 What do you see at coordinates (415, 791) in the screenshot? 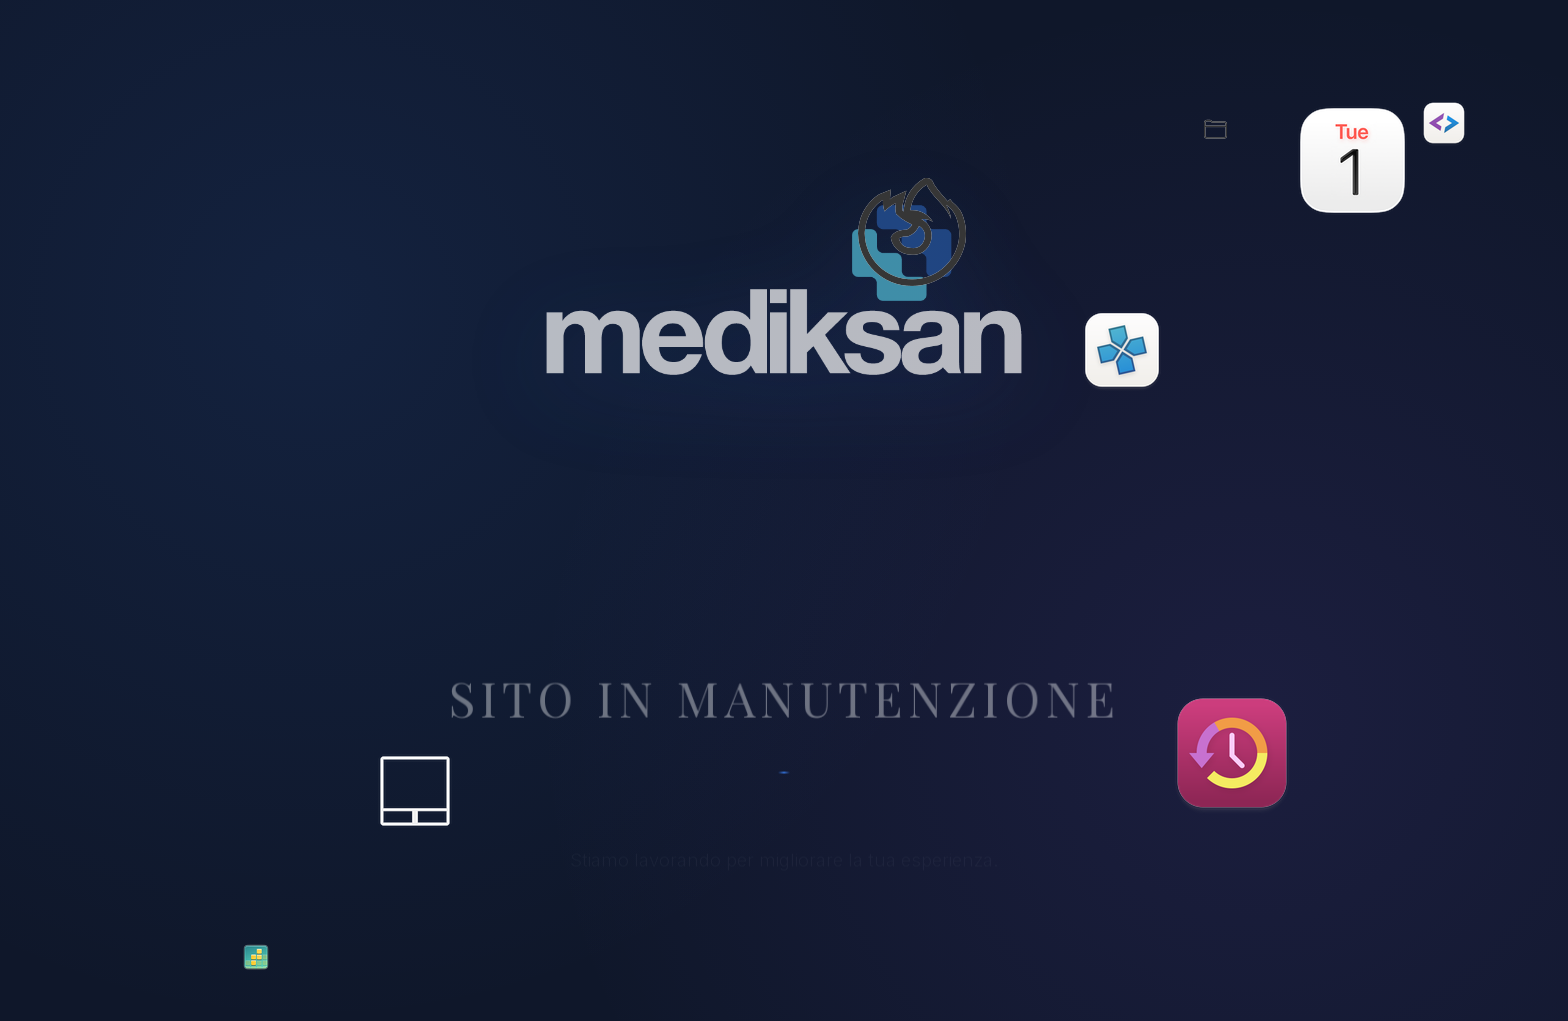
I see `touchpad is currently enabled` at bounding box center [415, 791].